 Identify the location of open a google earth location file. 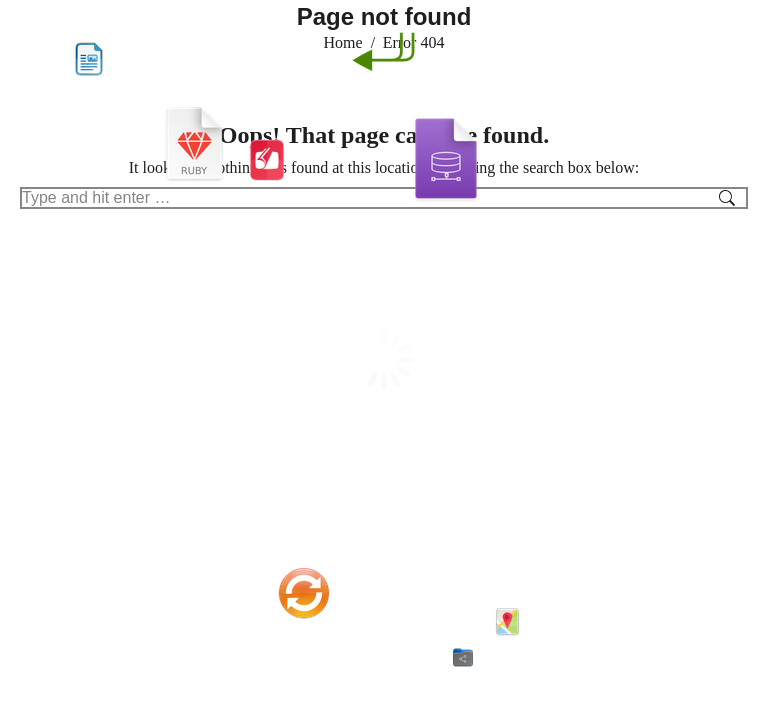
(507, 621).